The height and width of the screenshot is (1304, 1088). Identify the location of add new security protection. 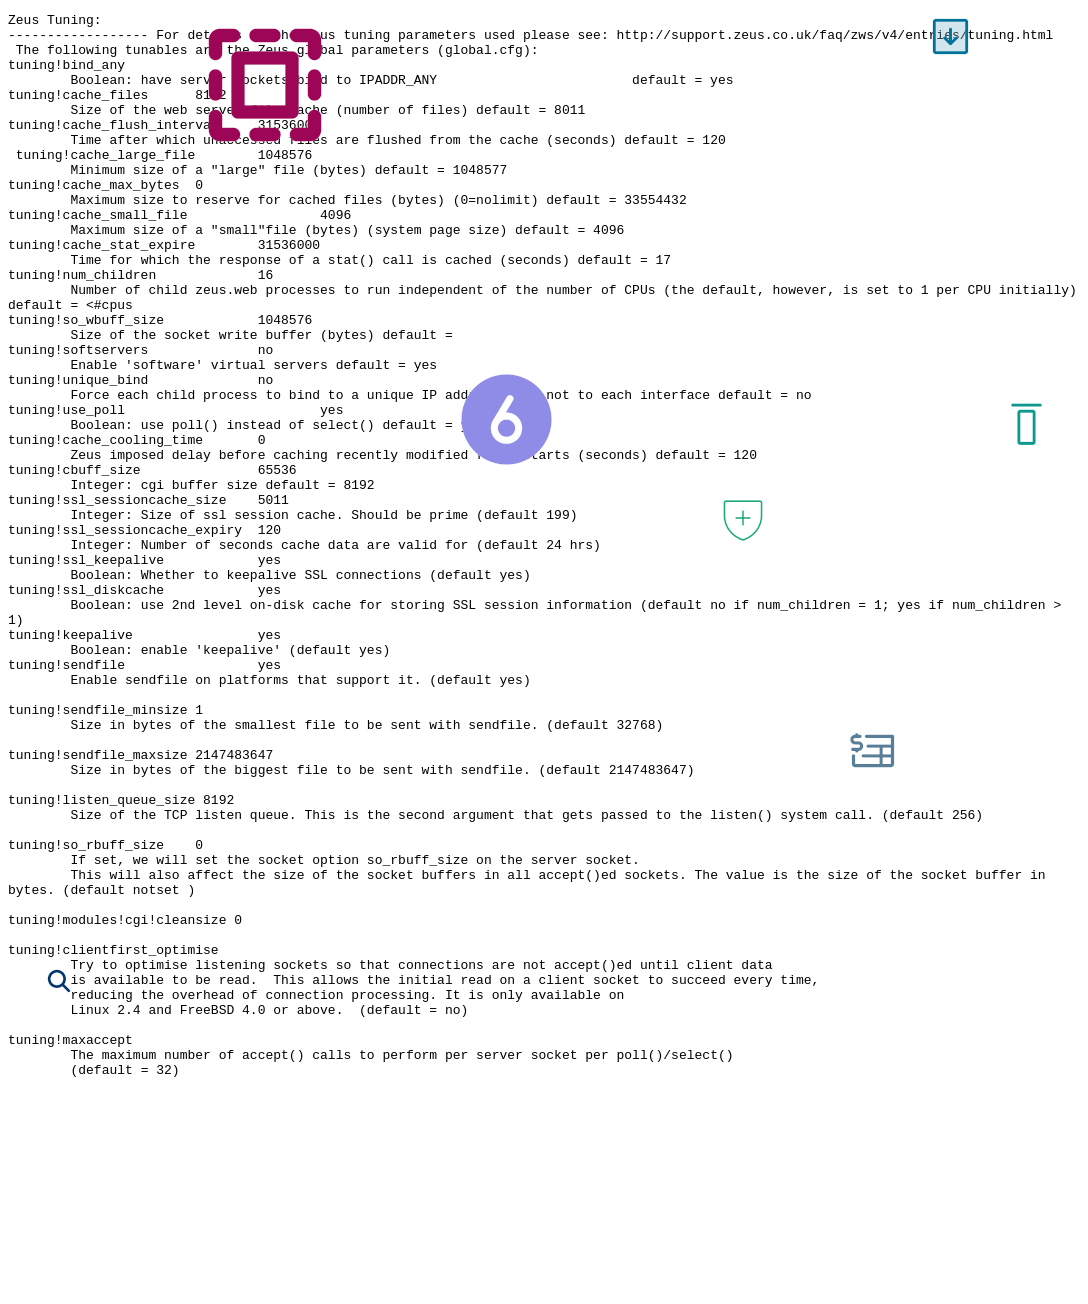
(743, 518).